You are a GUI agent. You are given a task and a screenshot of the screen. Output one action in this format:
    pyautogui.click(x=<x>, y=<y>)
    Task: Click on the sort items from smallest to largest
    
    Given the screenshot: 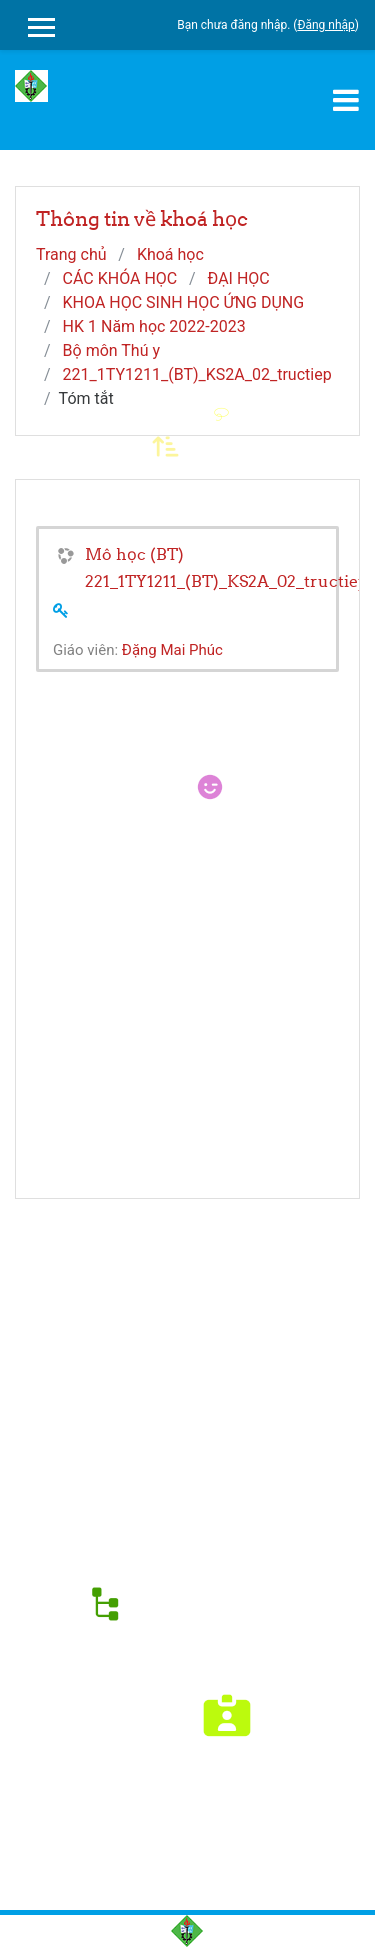 What is the action you would take?
    pyautogui.click(x=165, y=446)
    